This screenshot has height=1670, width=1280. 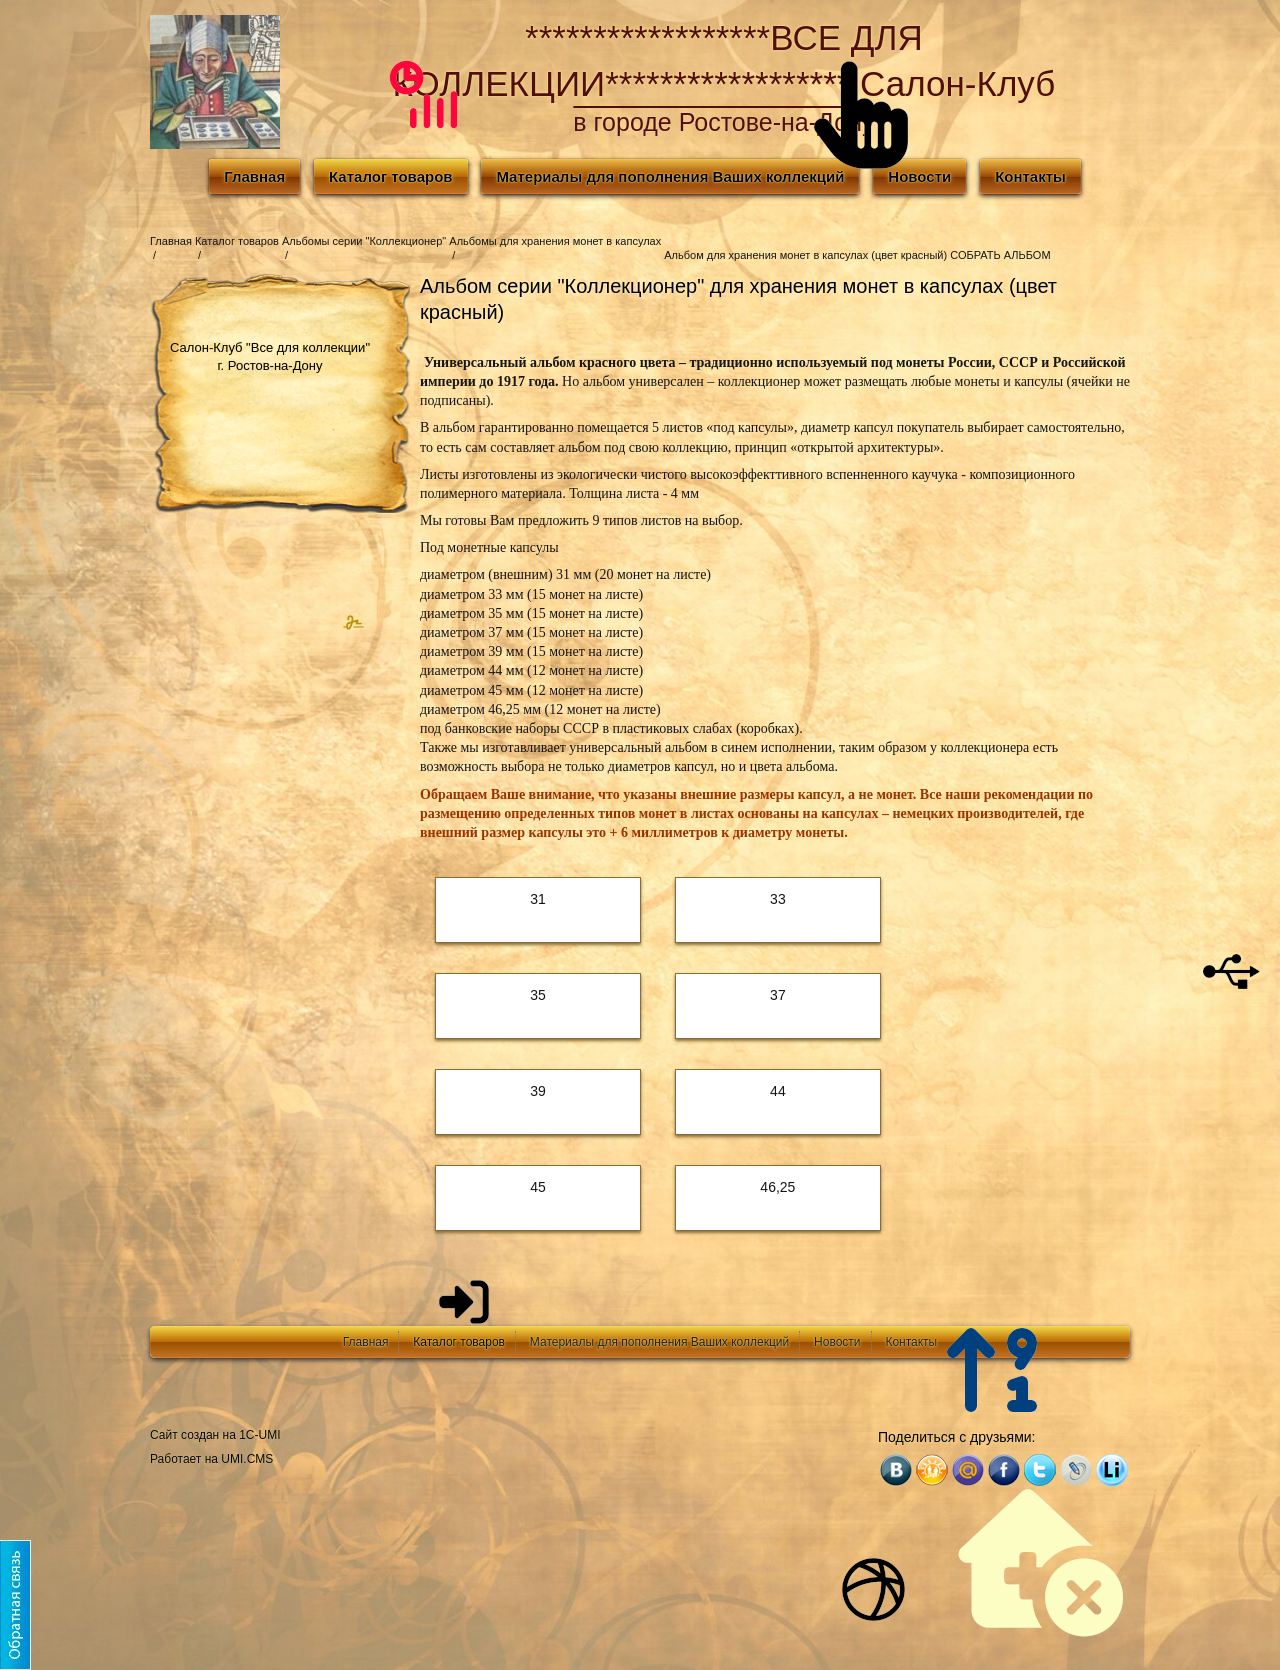 I want to click on tap or click to select, so click(x=861, y=115).